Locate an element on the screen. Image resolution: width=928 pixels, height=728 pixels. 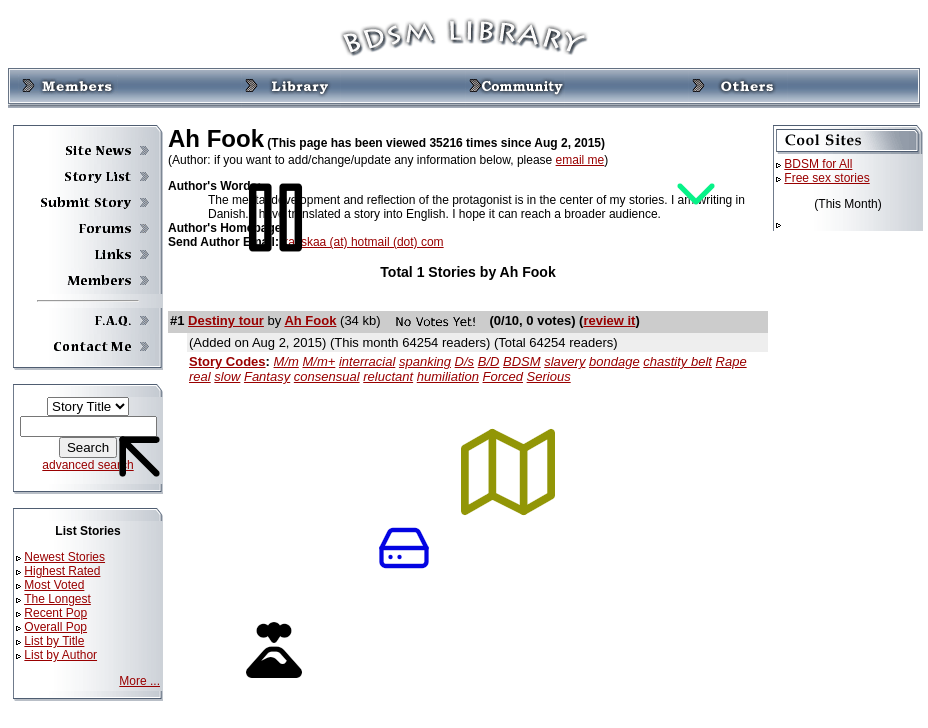
view map or navigation is located at coordinates (508, 472).